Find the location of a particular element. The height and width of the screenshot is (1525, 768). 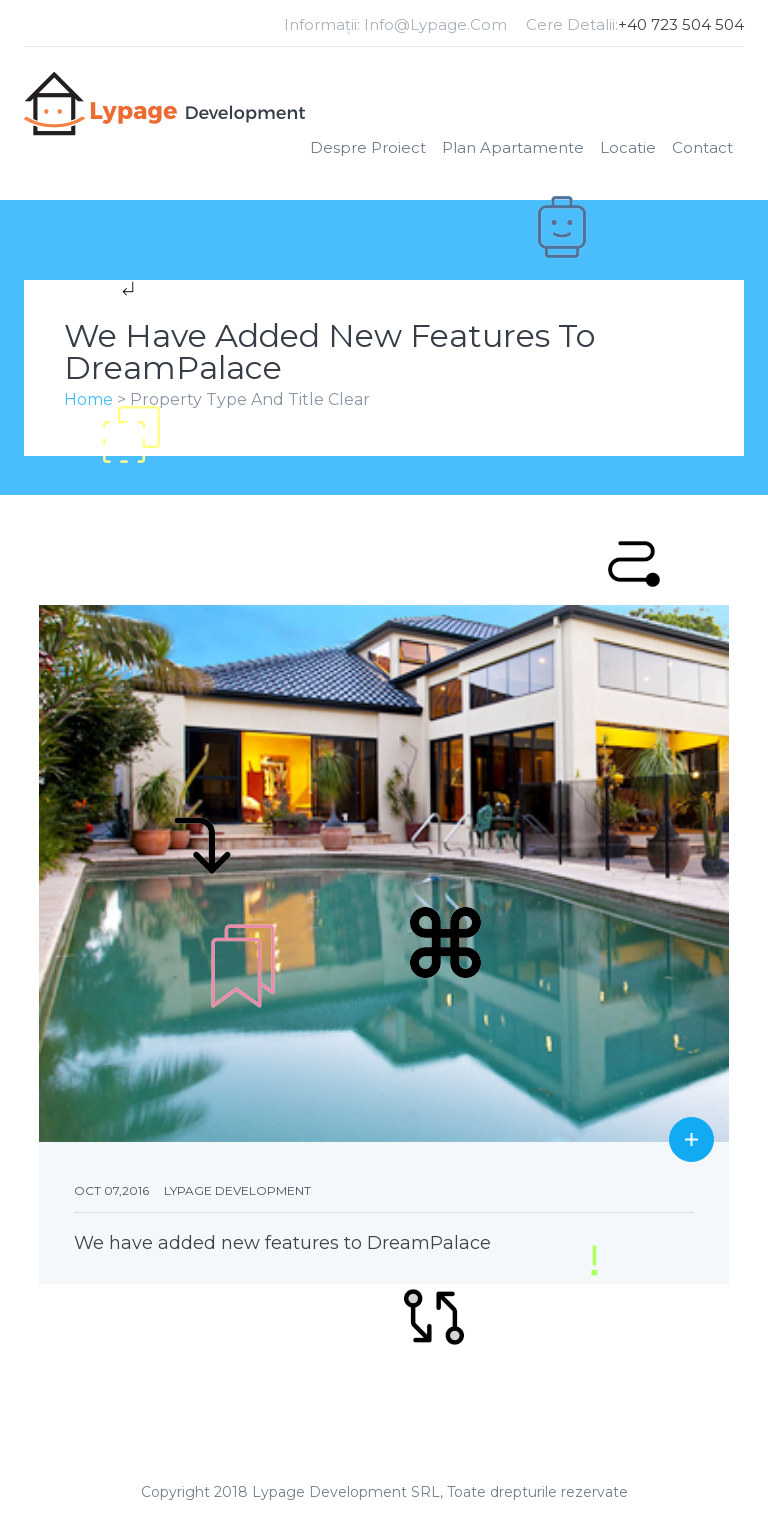

bring selection to front layer is located at coordinates (131, 434).